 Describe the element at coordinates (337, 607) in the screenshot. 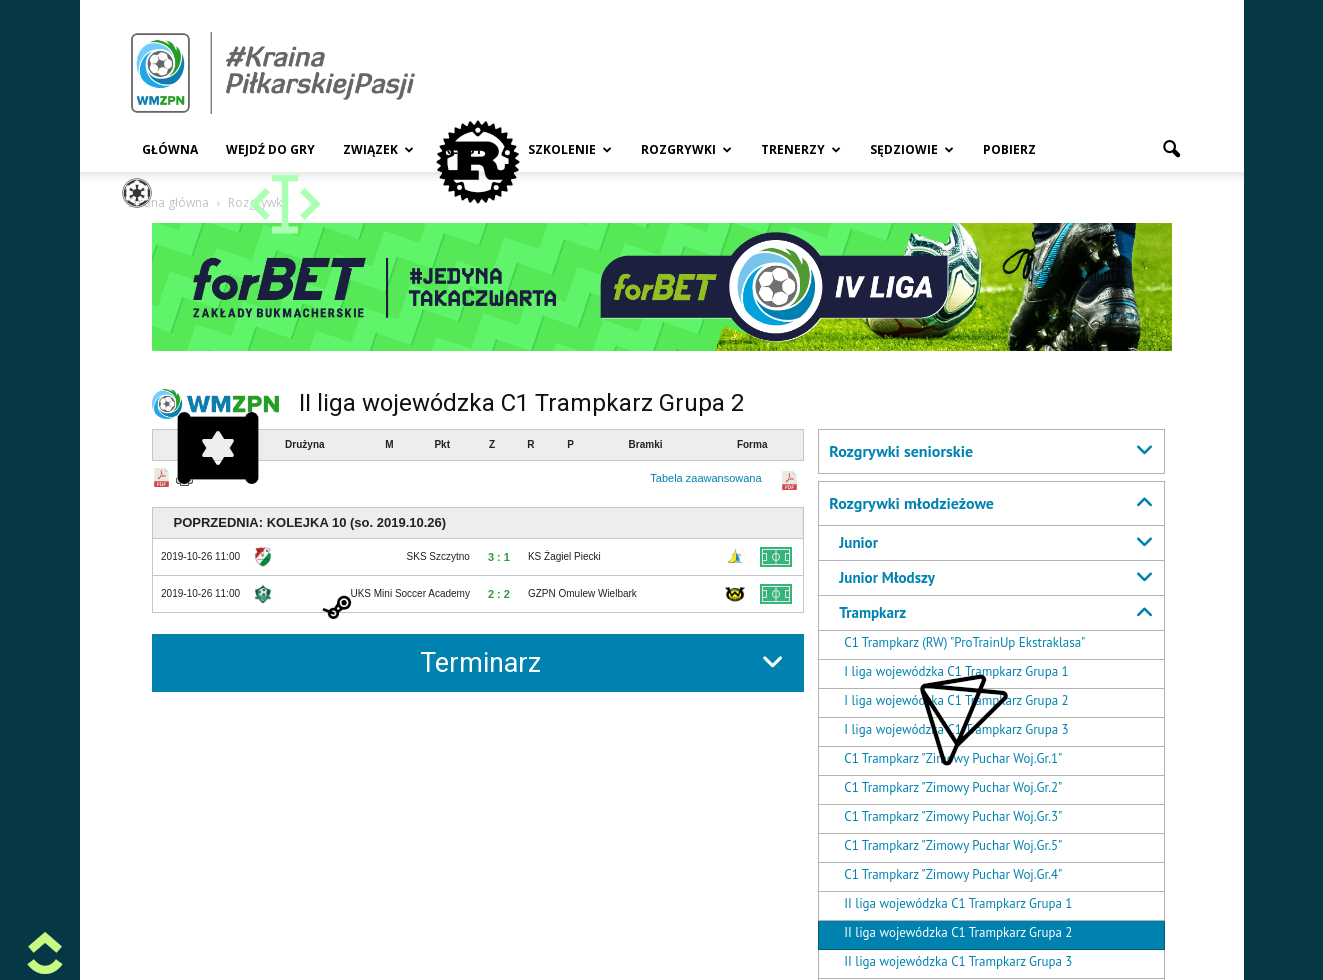

I see `open Steam gaming platform` at that location.